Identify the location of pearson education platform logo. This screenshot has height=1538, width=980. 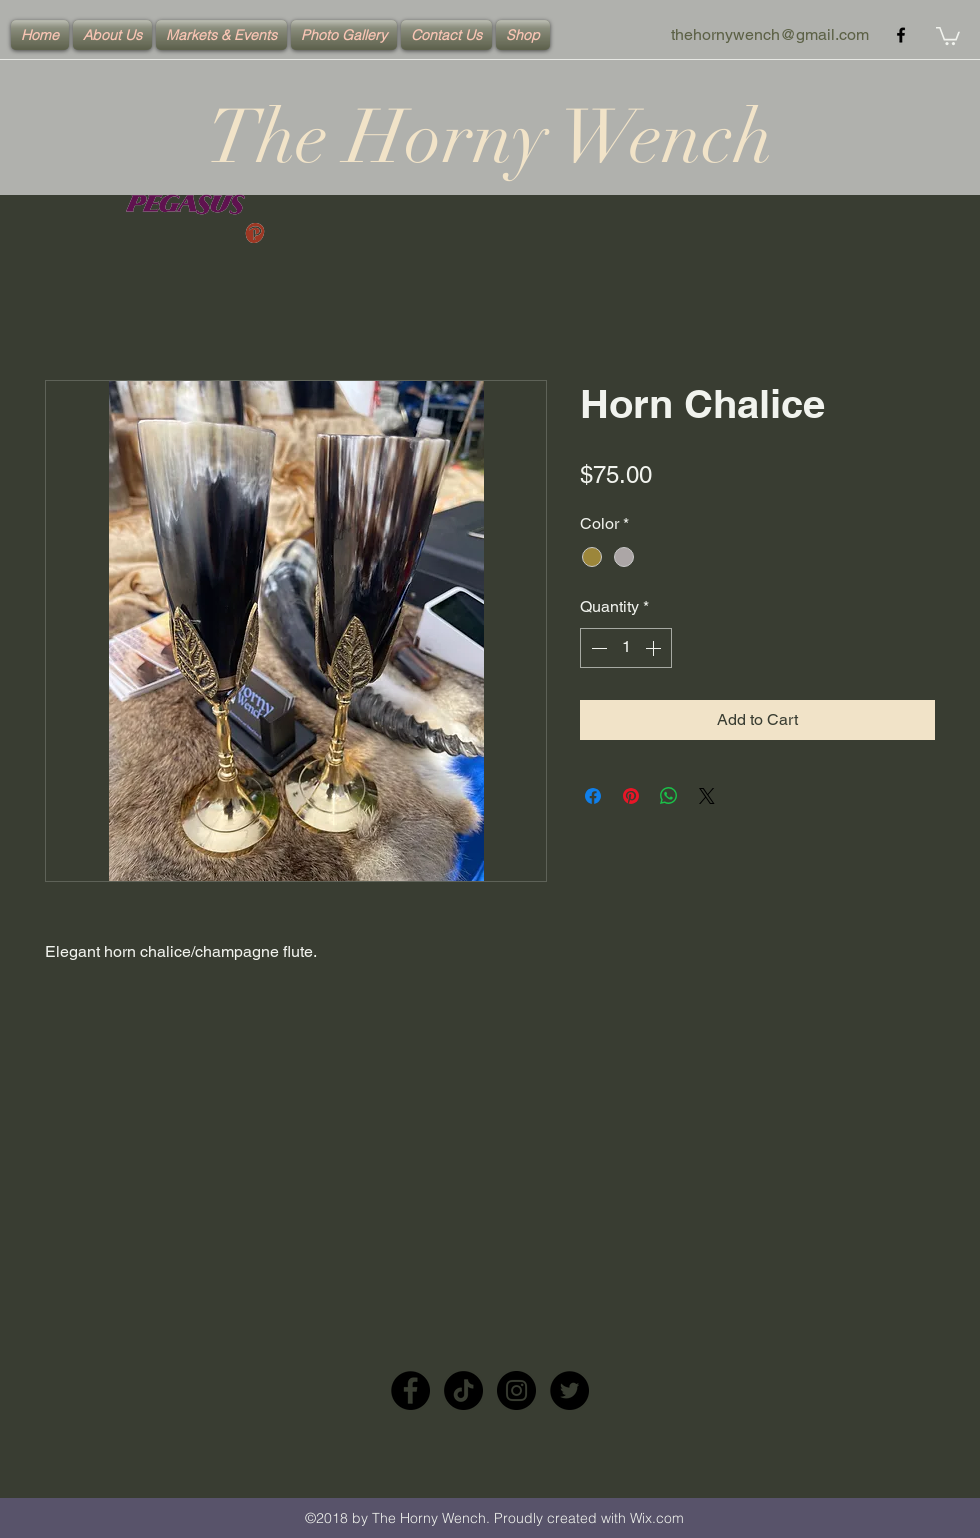
(255, 233).